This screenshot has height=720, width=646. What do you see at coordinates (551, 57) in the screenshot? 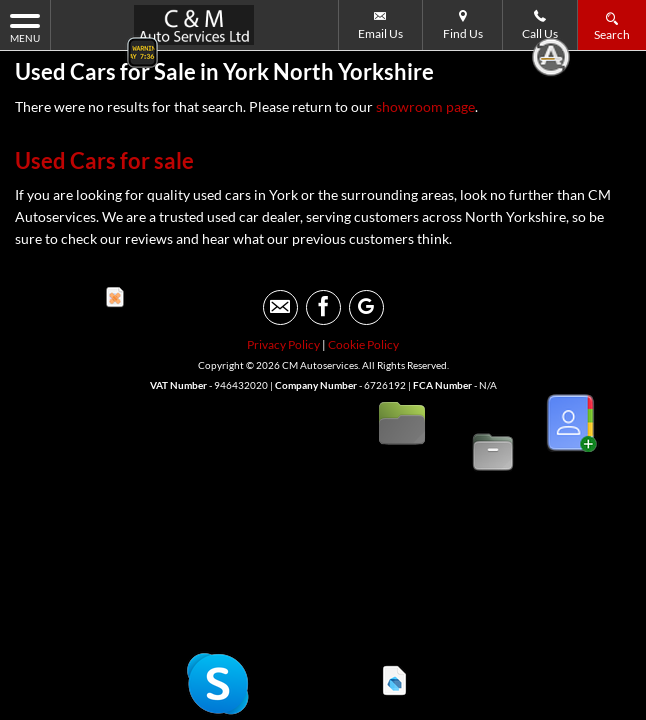
I see `check for available software updates` at bounding box center [551, 57].